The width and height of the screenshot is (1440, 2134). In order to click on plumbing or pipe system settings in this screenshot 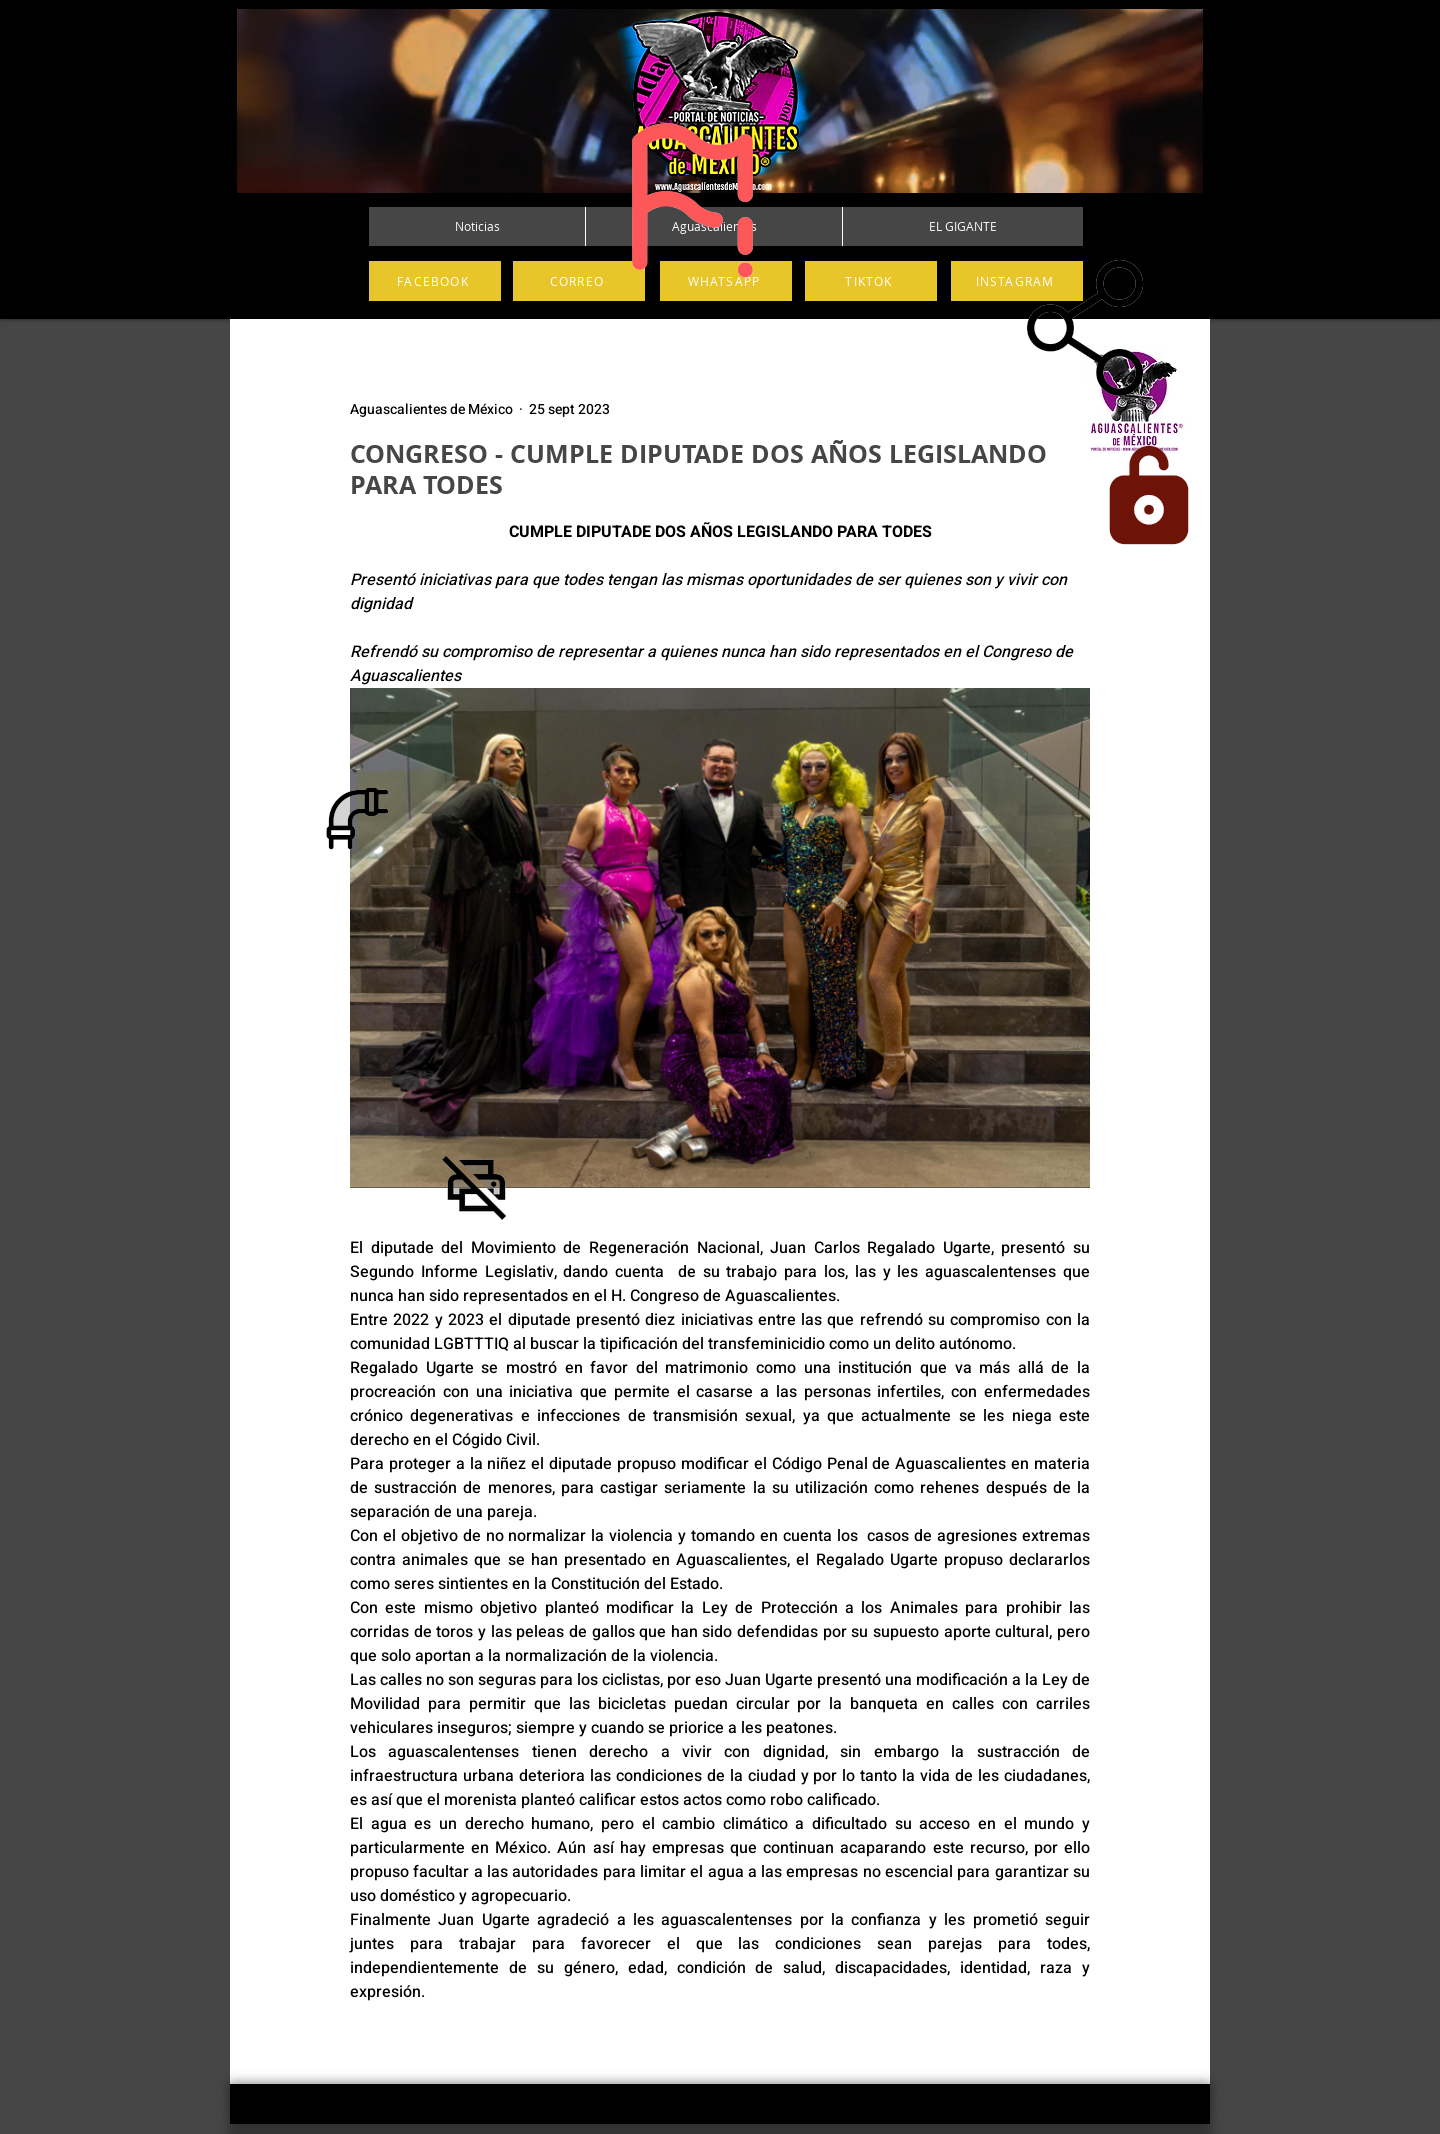, I will do `click(355, 816)`.